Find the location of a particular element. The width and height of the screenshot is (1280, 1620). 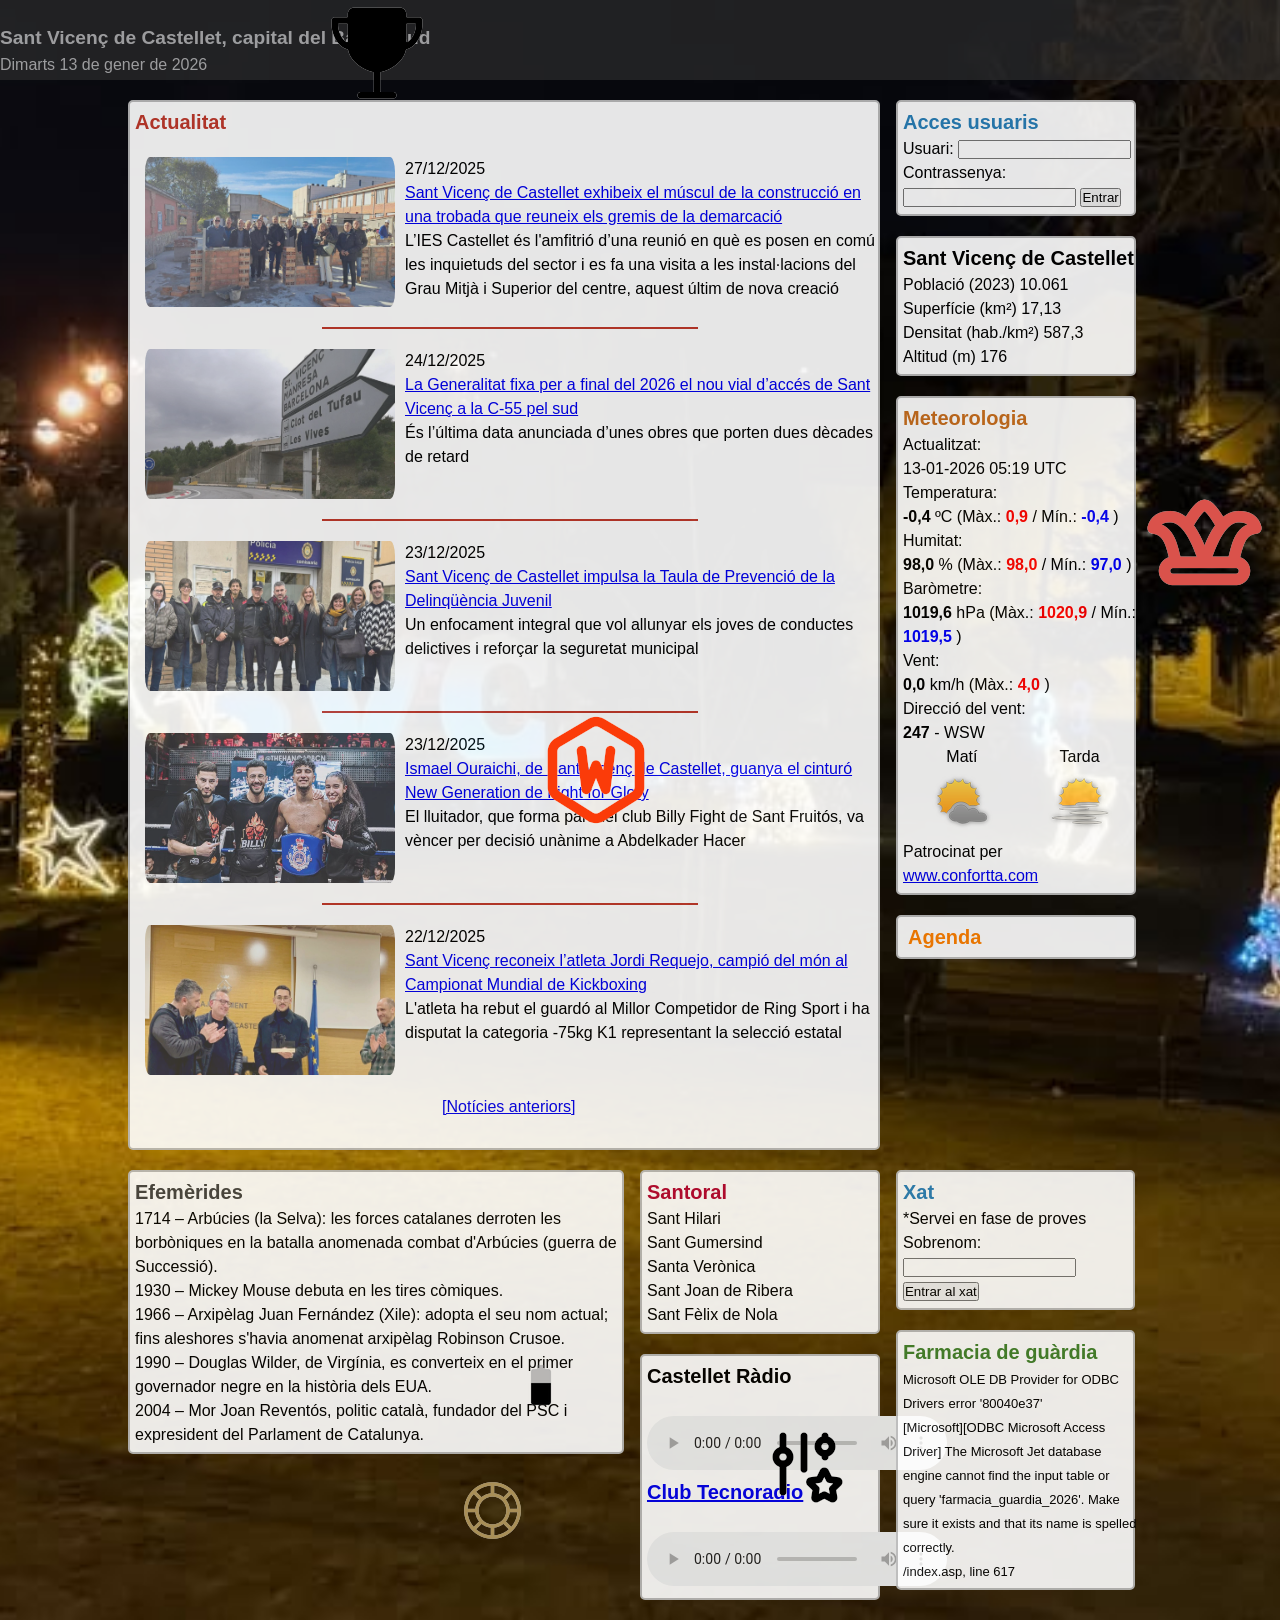

adjust settings for starred items is located at coordinates (804, 1464).